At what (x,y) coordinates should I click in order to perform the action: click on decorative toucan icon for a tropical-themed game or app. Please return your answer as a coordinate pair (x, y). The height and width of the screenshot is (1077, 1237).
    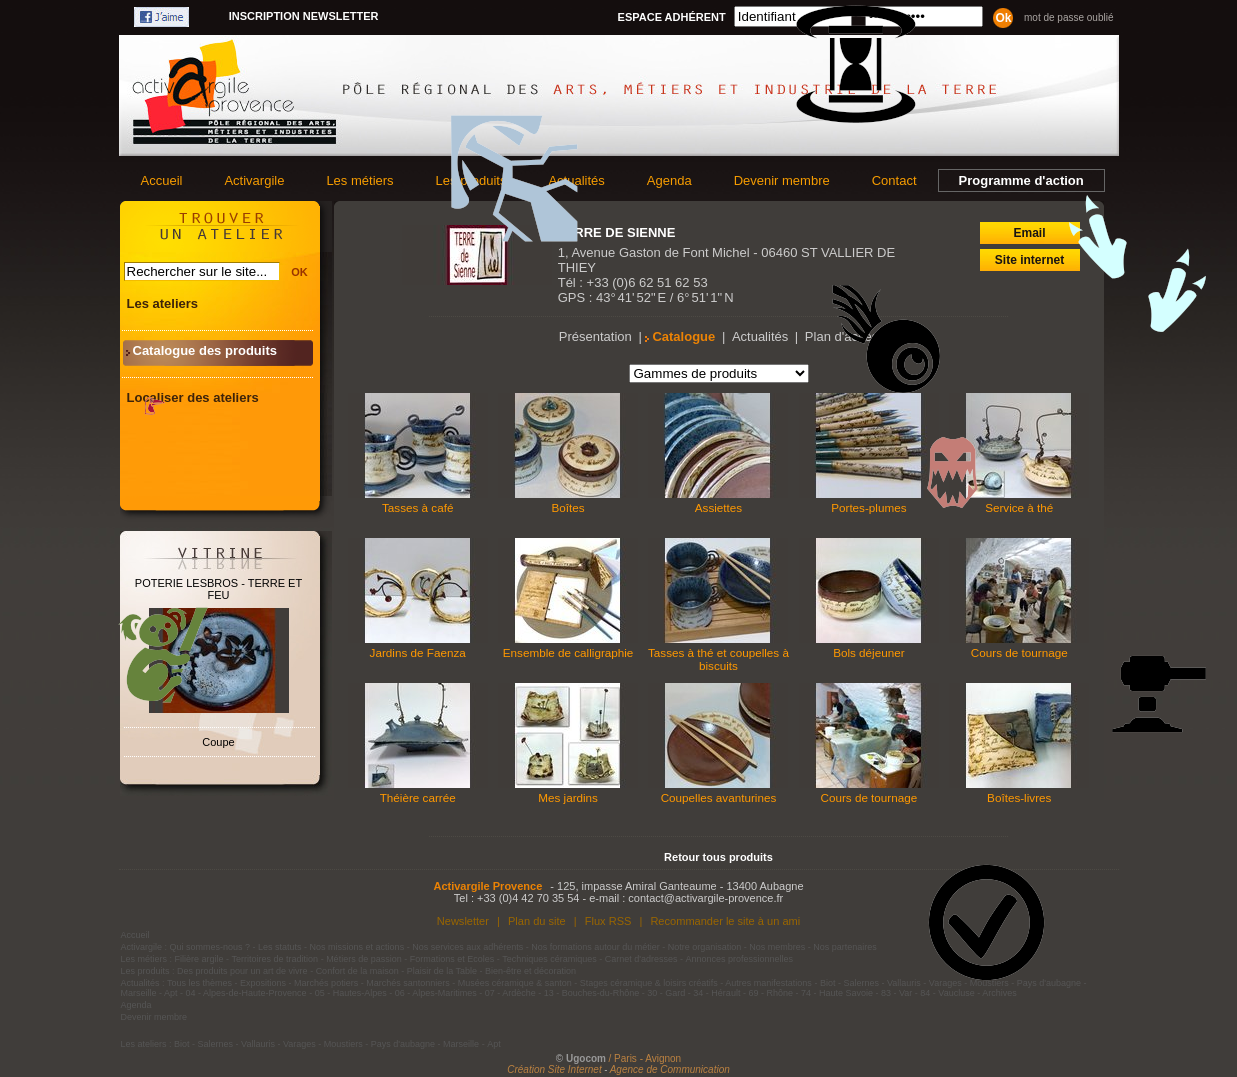
    Looking at the image, I should click on (155, 406).